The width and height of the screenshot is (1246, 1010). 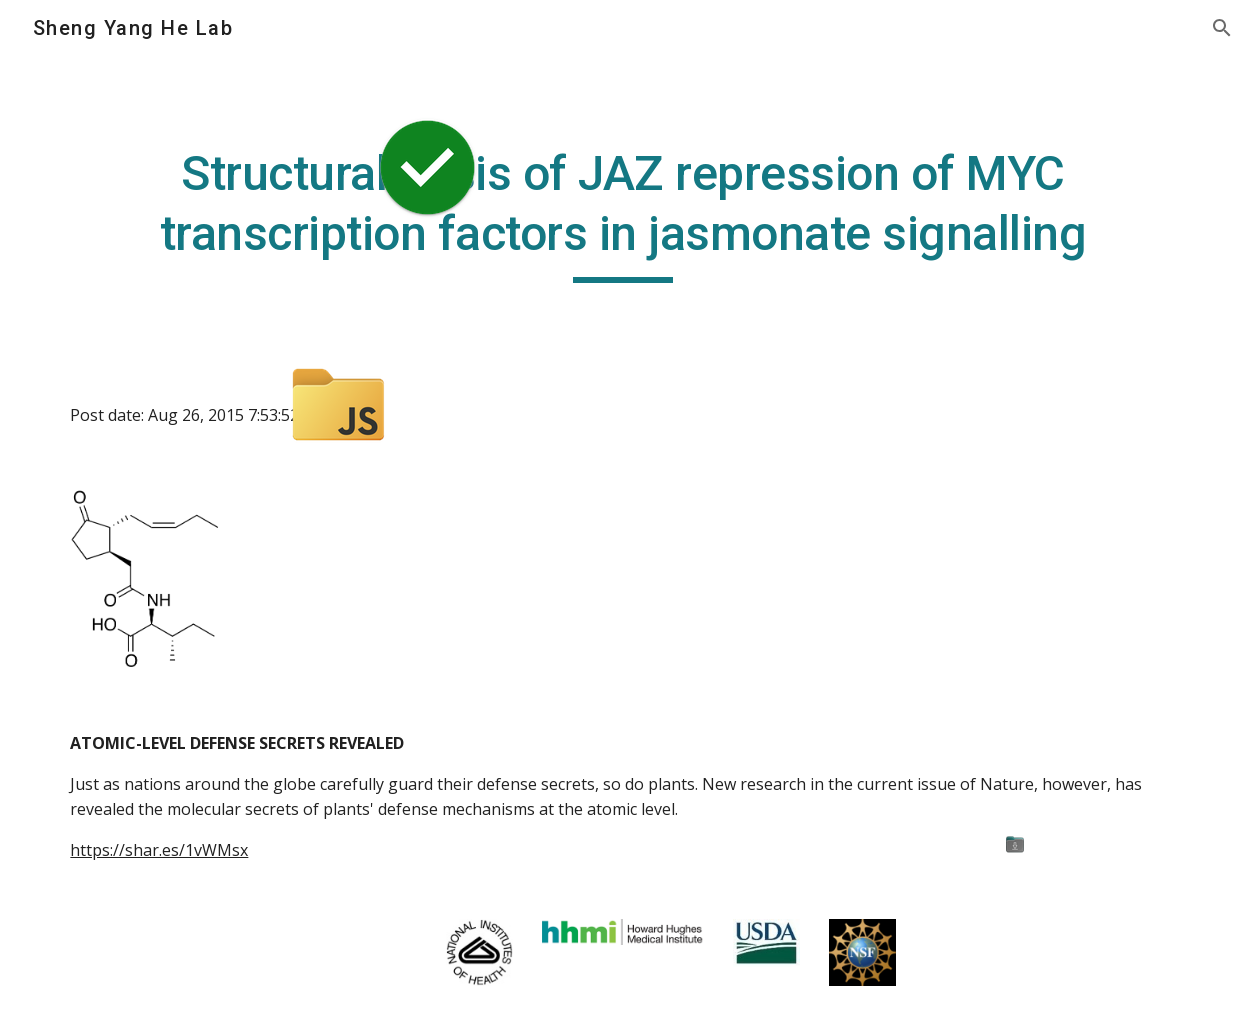 I want to click on open your downloads folder, so click(x=1015, y=844).